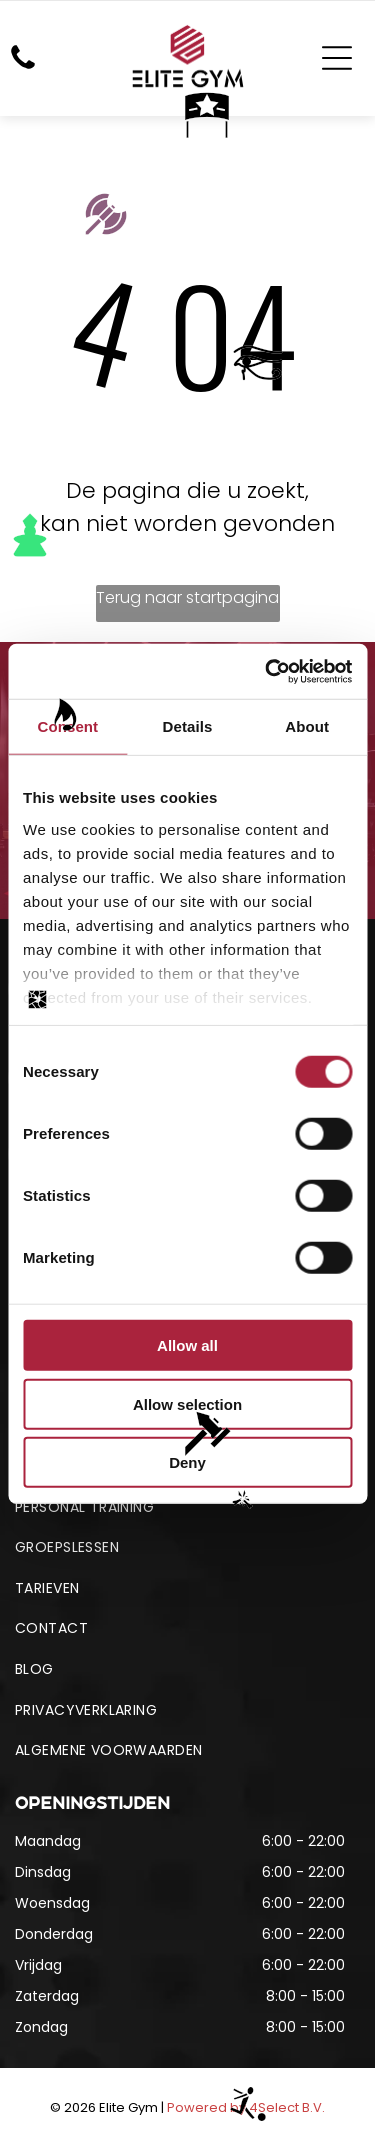  What do you see at coordinates (37, 999) in the screenshot?
I see `indicates broken or damaged item status` at bounding box center [37, 999].